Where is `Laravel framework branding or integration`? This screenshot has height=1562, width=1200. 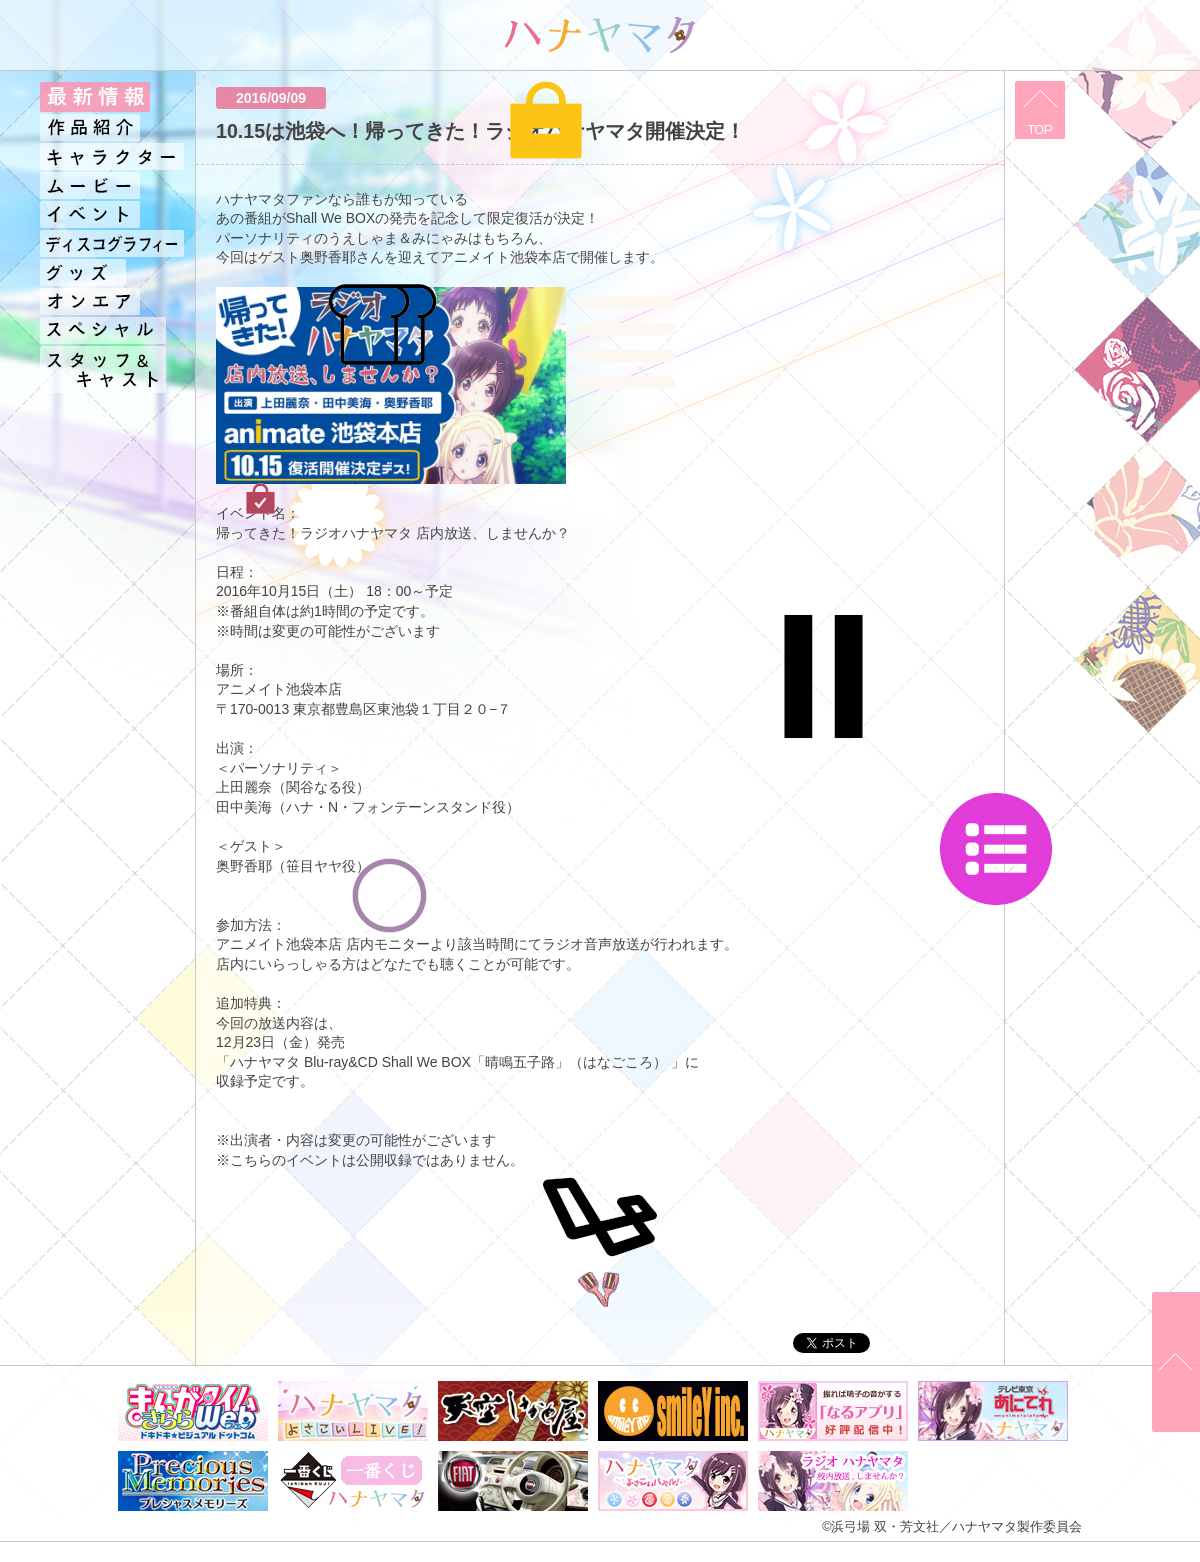
Laravel framework branding or integration is located at coordinates (600, 1217).